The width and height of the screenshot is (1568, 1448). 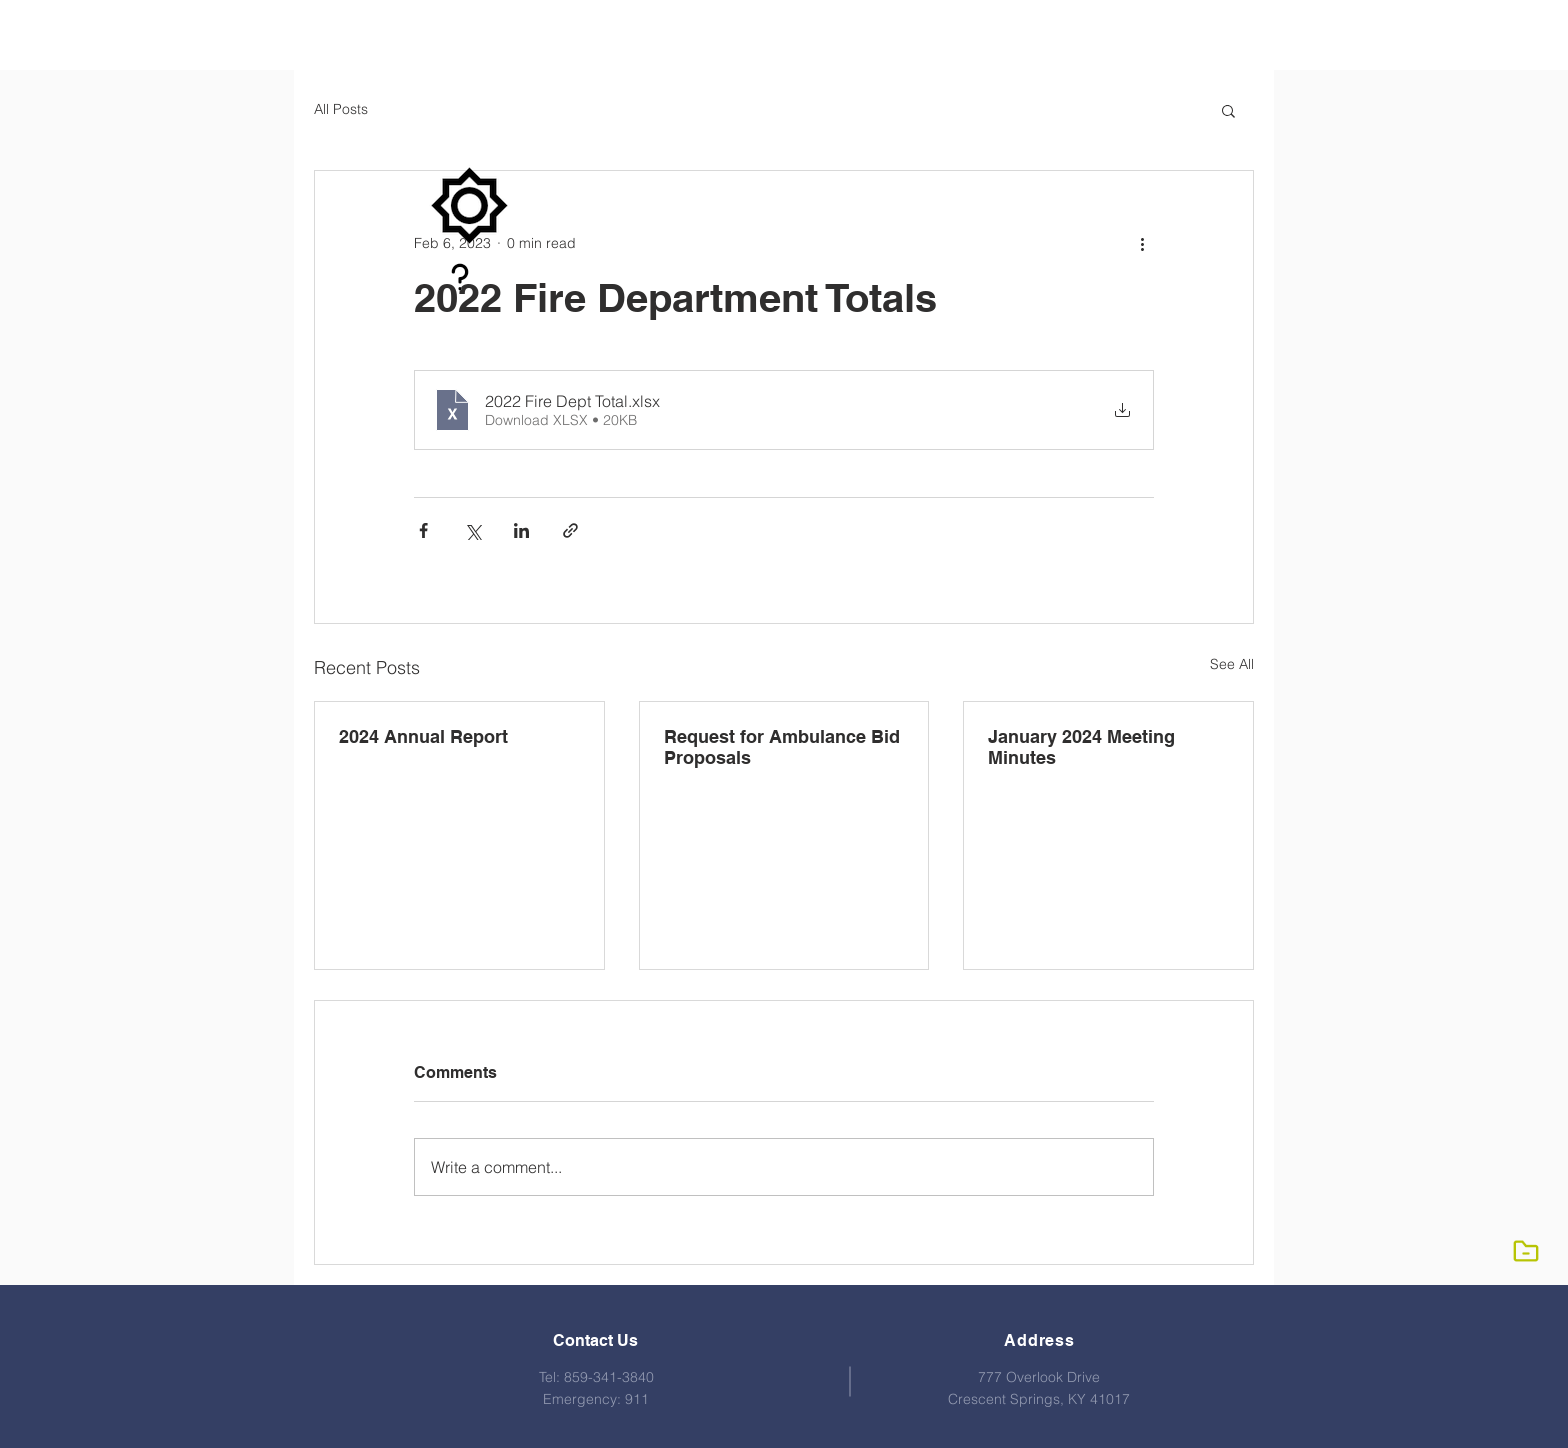 I want to click on access help or support, so click(x=460, y=277).